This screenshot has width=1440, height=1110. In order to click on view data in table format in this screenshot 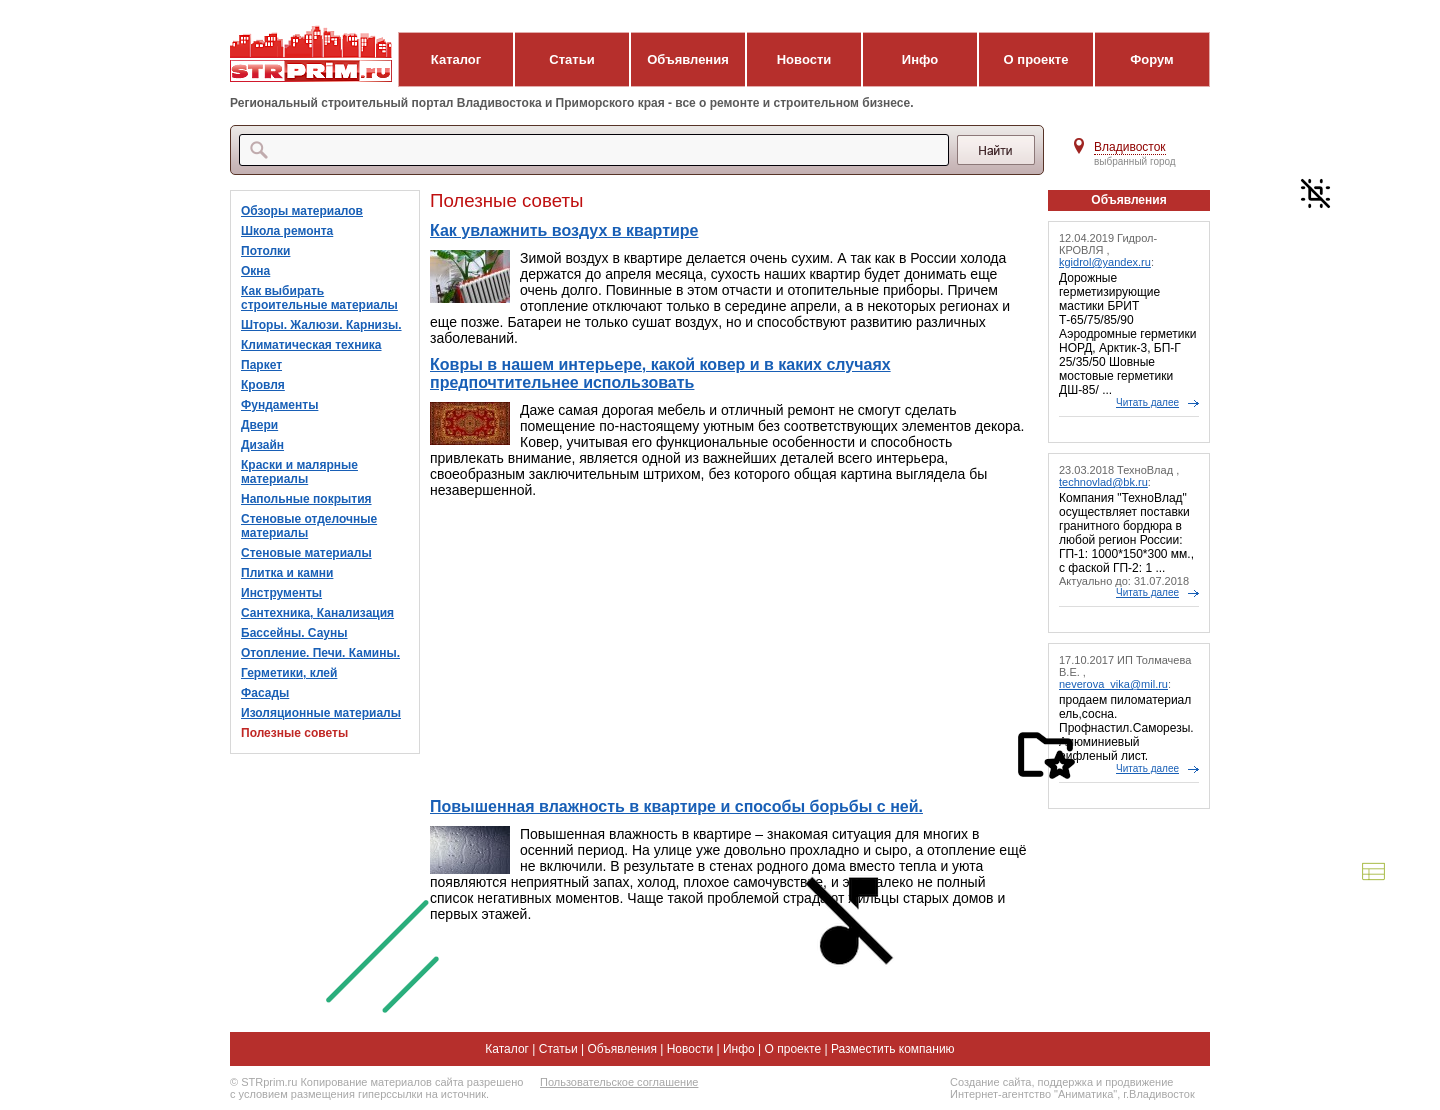, I will do `click(1373, 871)`.